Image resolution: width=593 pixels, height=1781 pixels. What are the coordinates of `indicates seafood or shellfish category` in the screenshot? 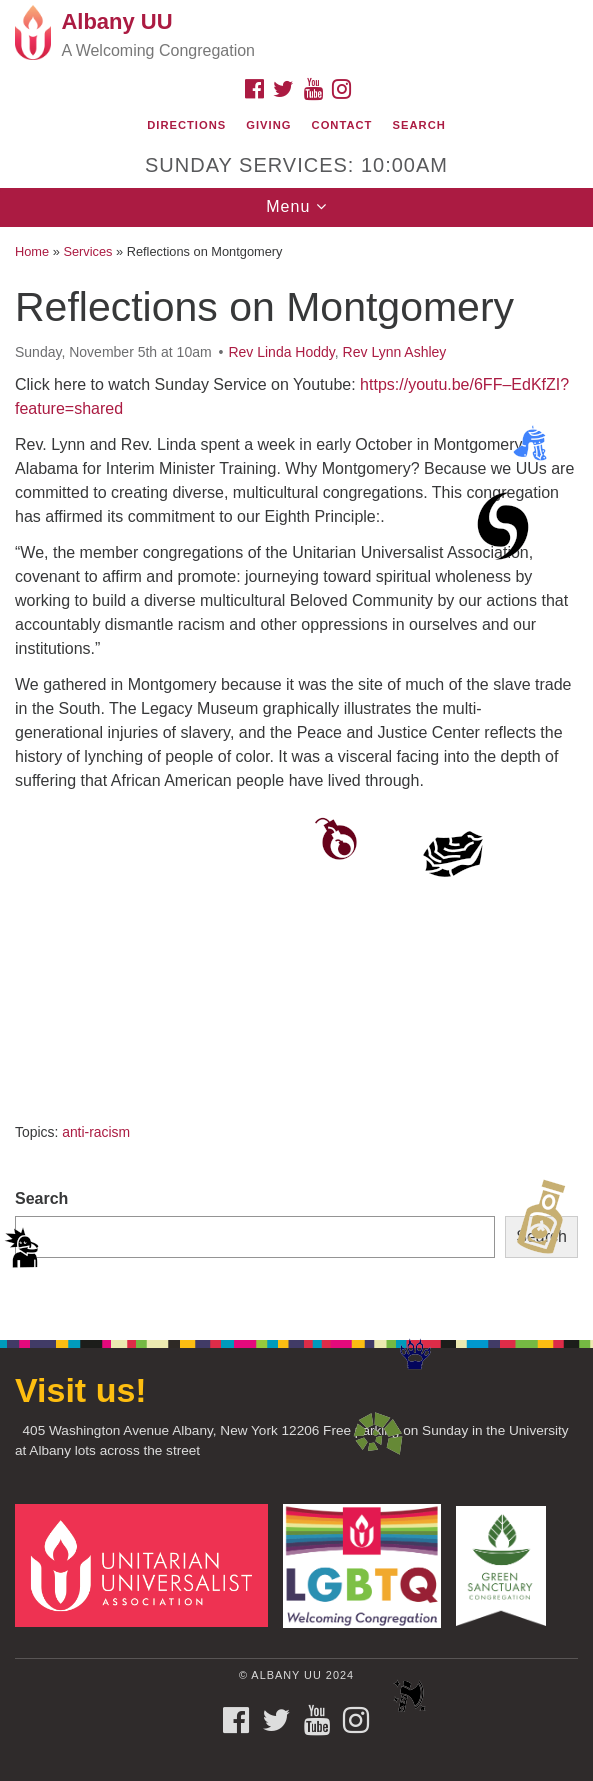 It's located at (453, 854).